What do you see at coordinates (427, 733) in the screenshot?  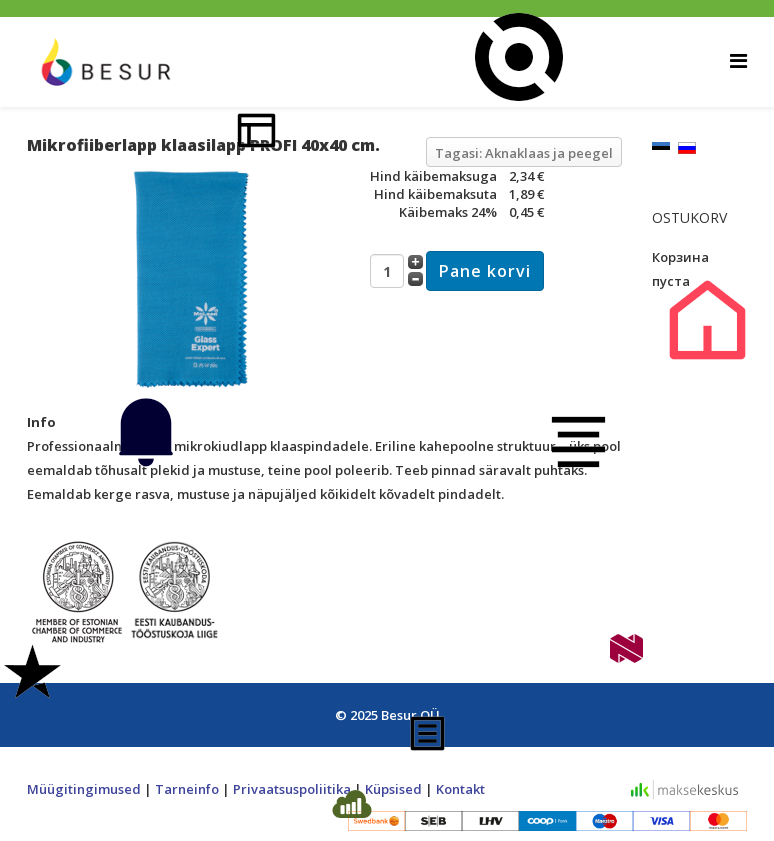 I see `switch to horizontal layout view` at bounding box center [427, 733].